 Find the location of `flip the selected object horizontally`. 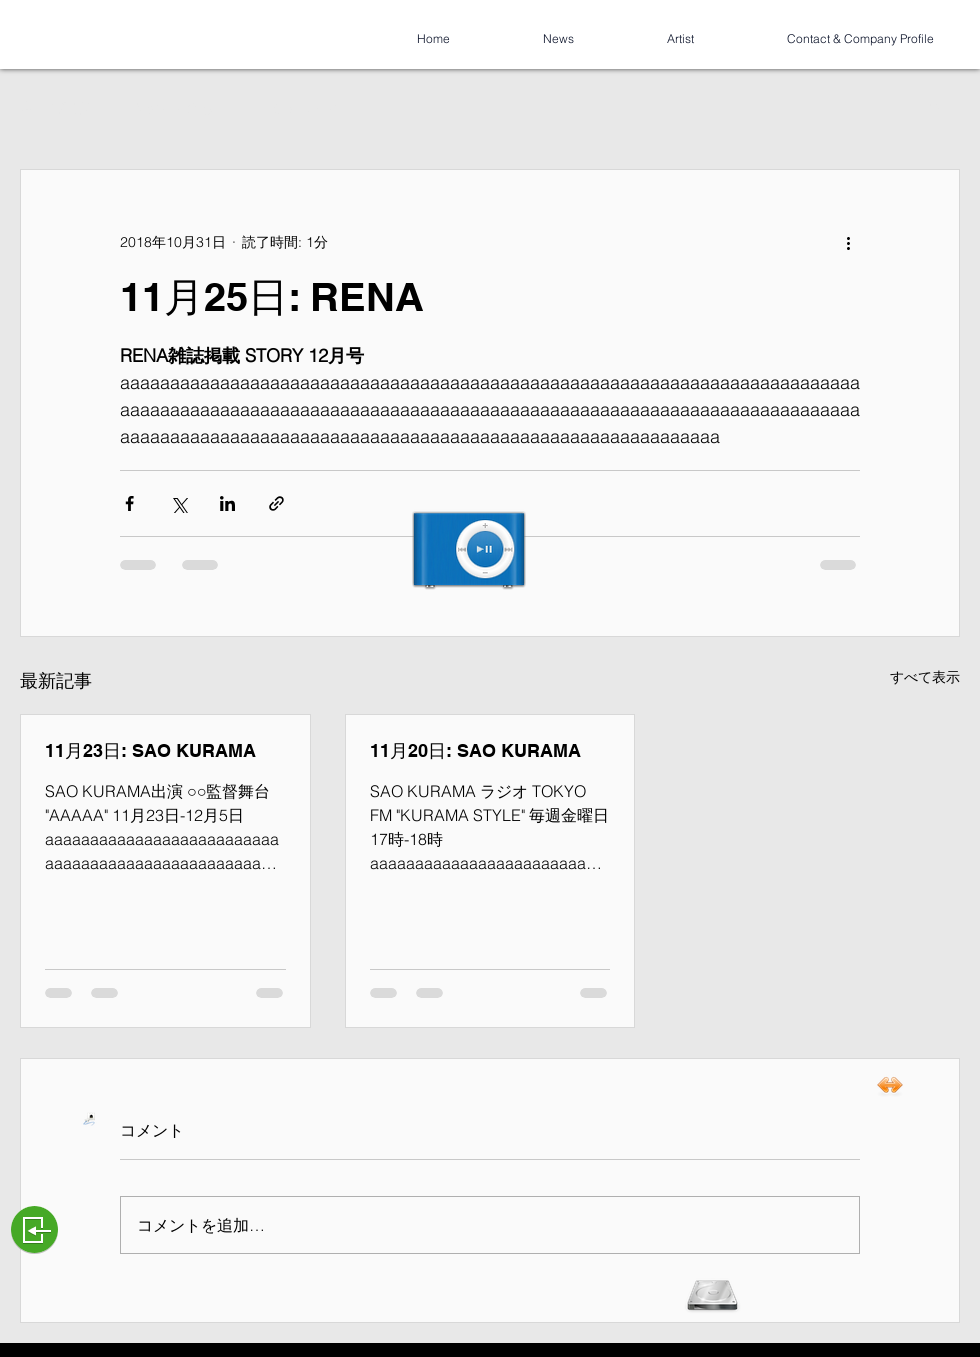

flip the selected object horizontally is located at coordinates (890, 1084).